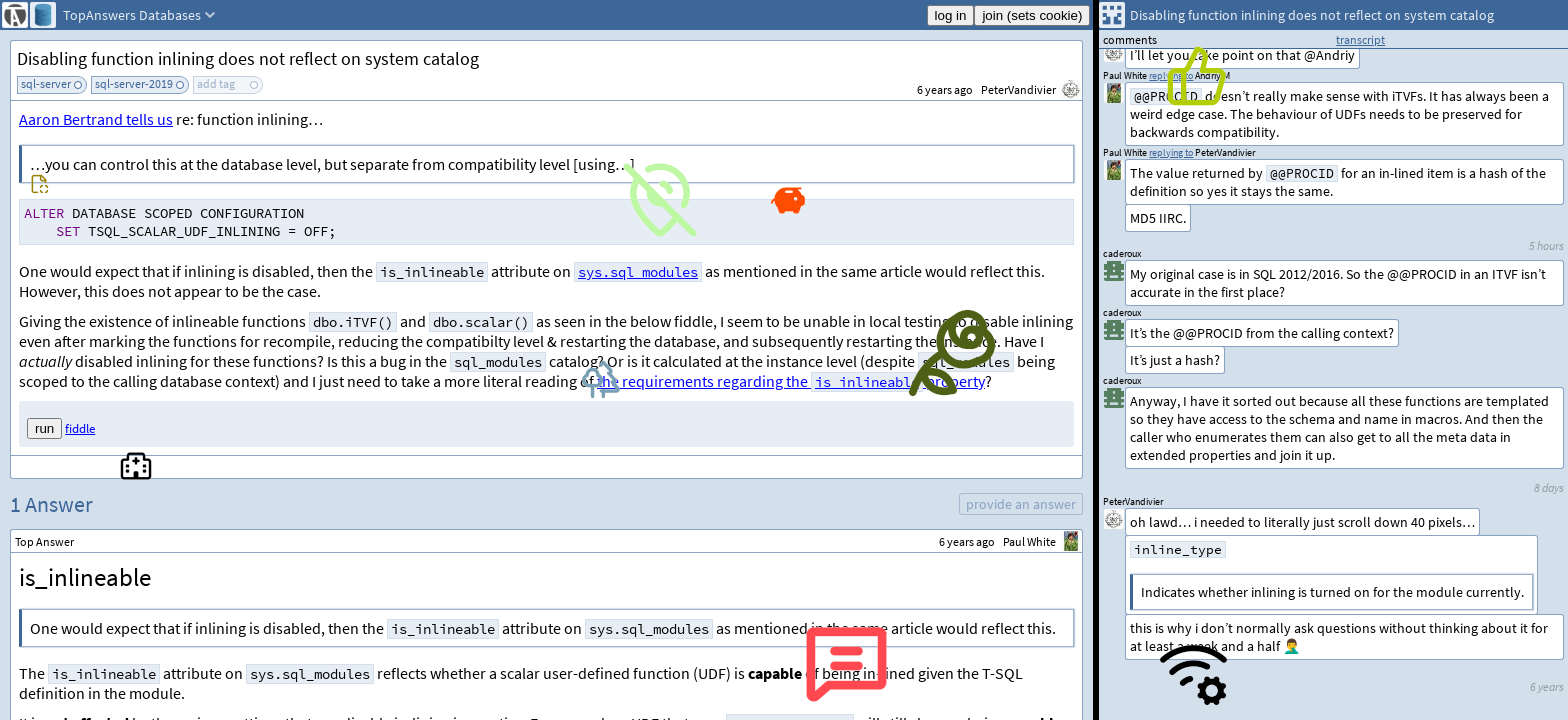  I want to click on disable location services, so click(660, 200).